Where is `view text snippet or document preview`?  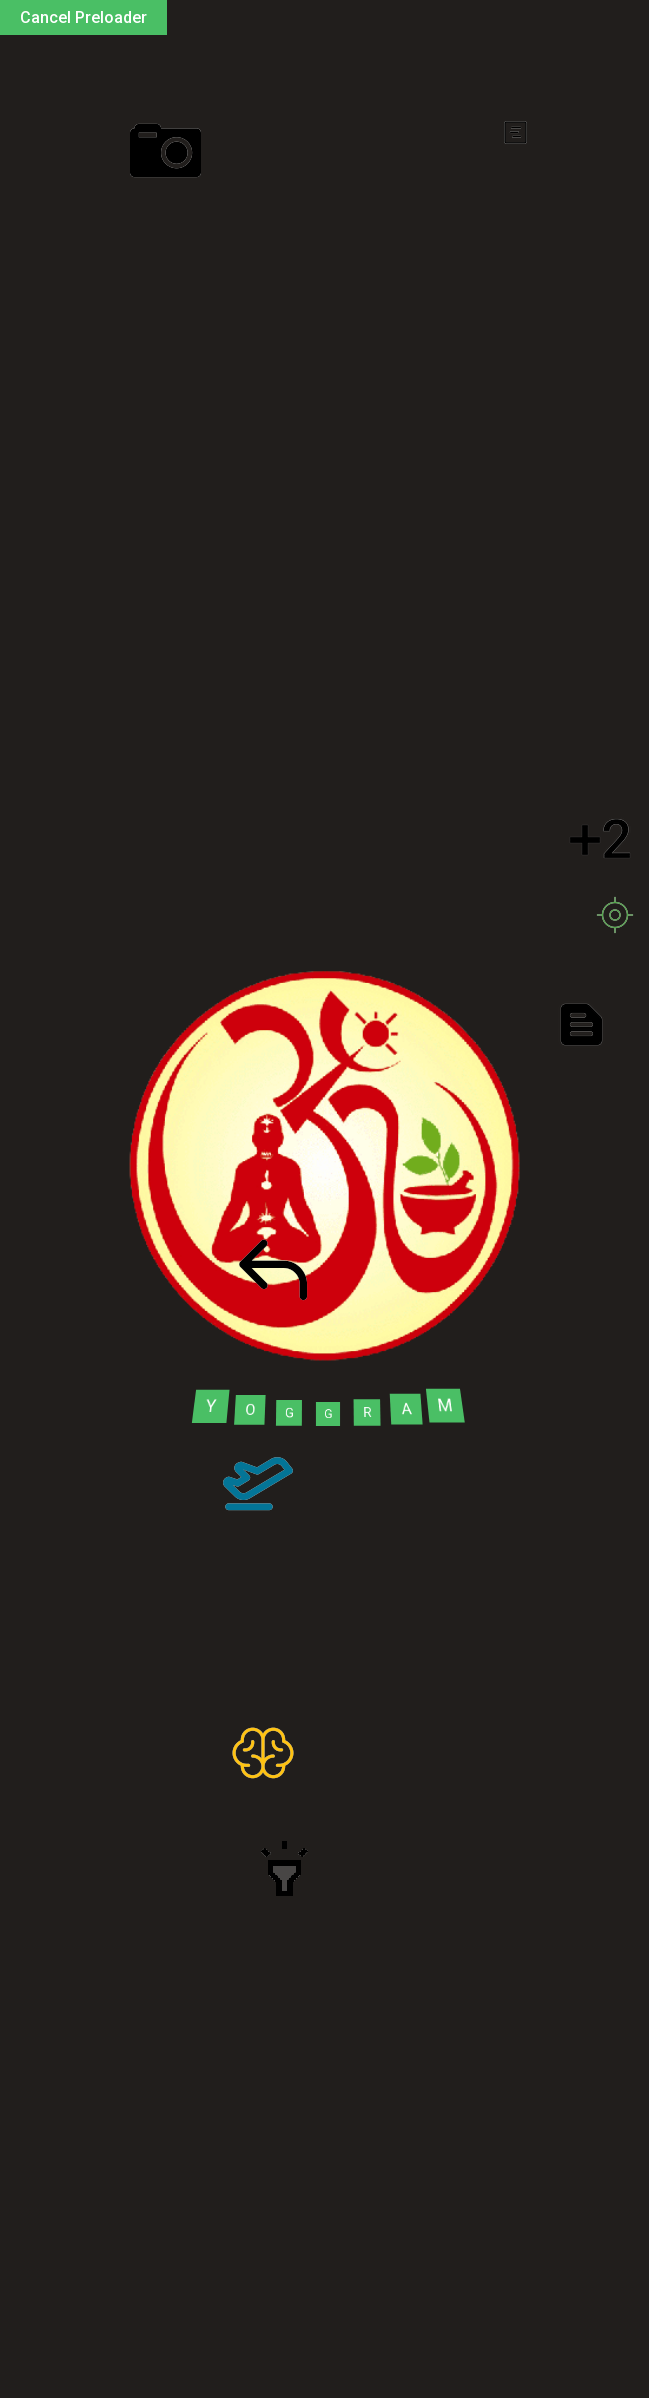
view text snippet or document preview is located at coordinates (581, 1024).